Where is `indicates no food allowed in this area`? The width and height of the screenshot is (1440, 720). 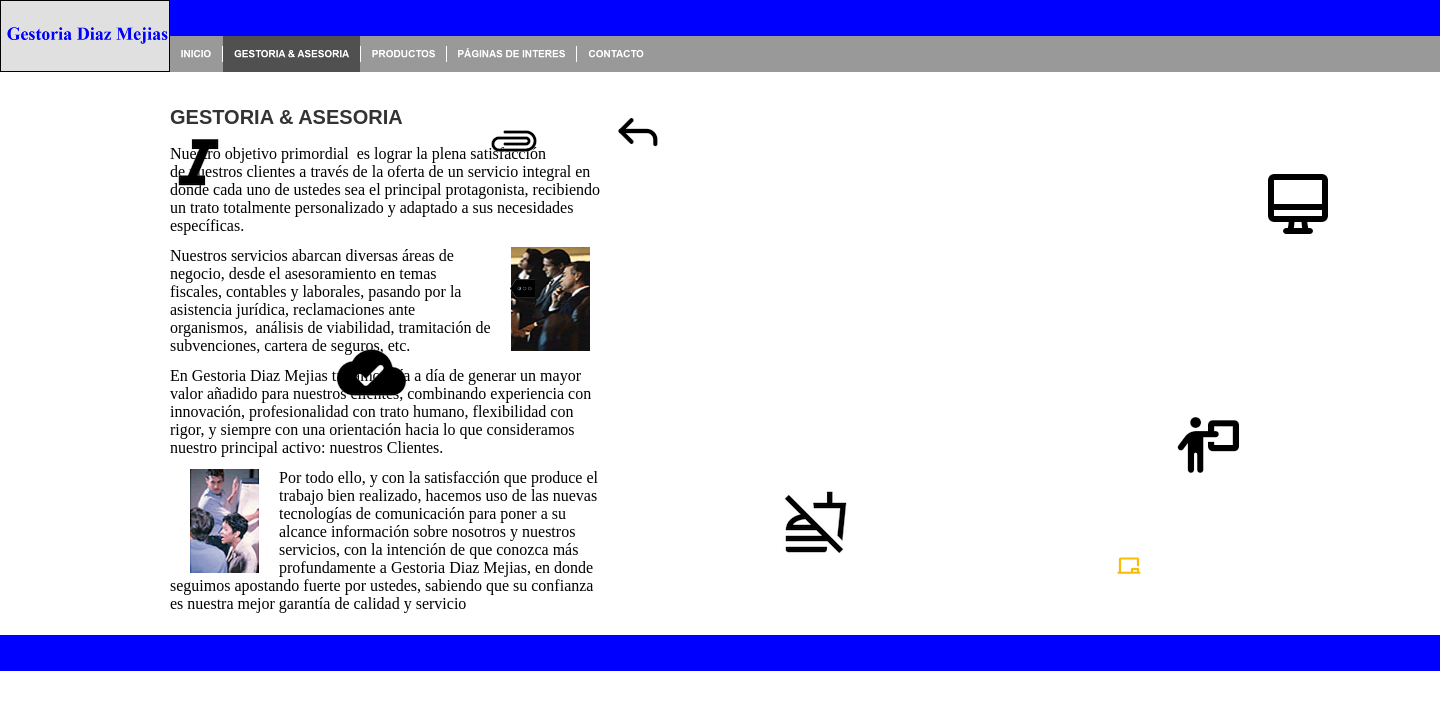
indicates no food allowed in this area is located at coordinates (816, 522).